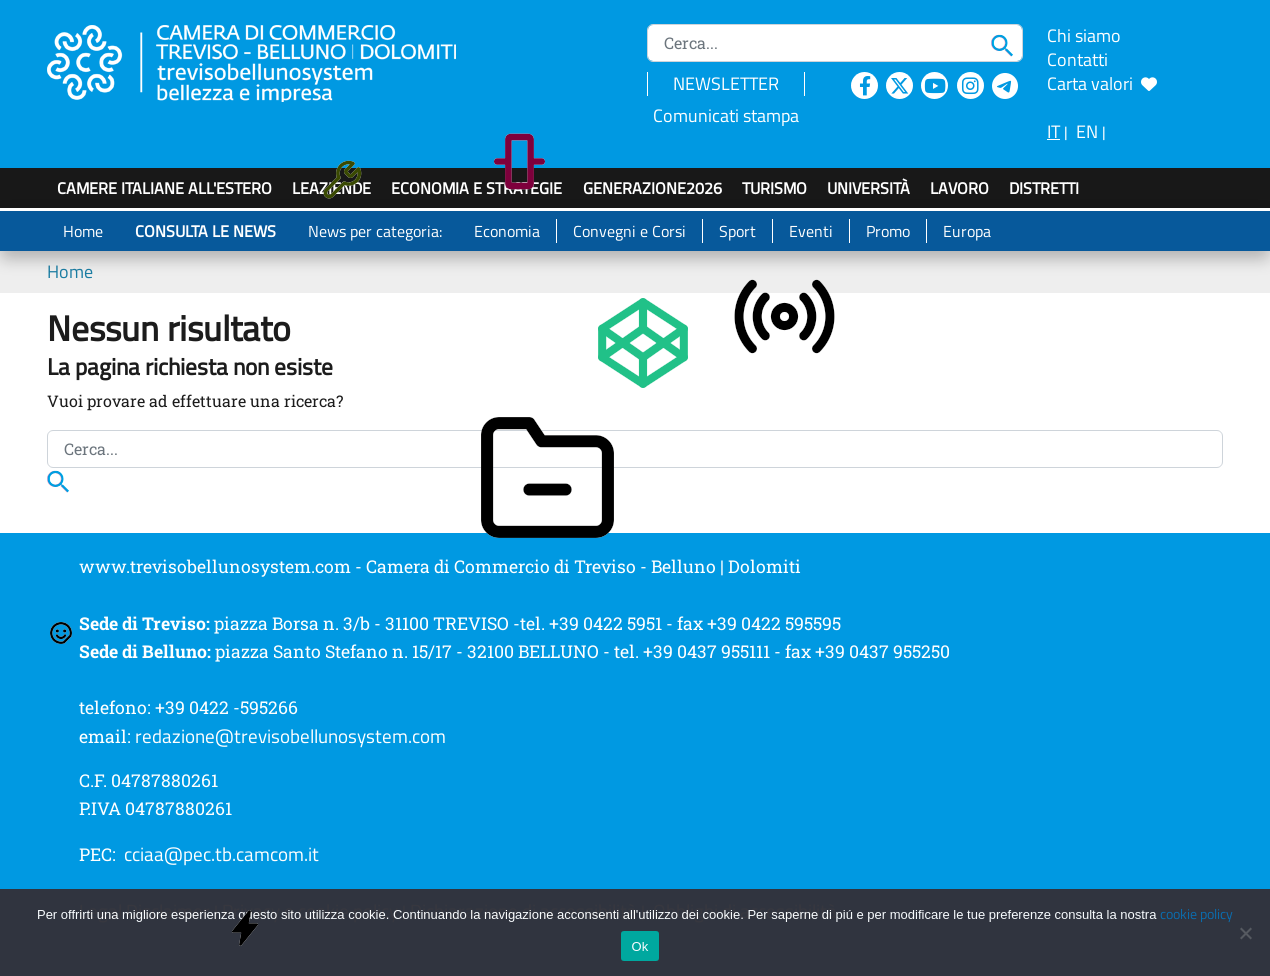  Describe the element at coordinates (61, 633) in the screenshot. I see `add a sticker to your message` at that location.